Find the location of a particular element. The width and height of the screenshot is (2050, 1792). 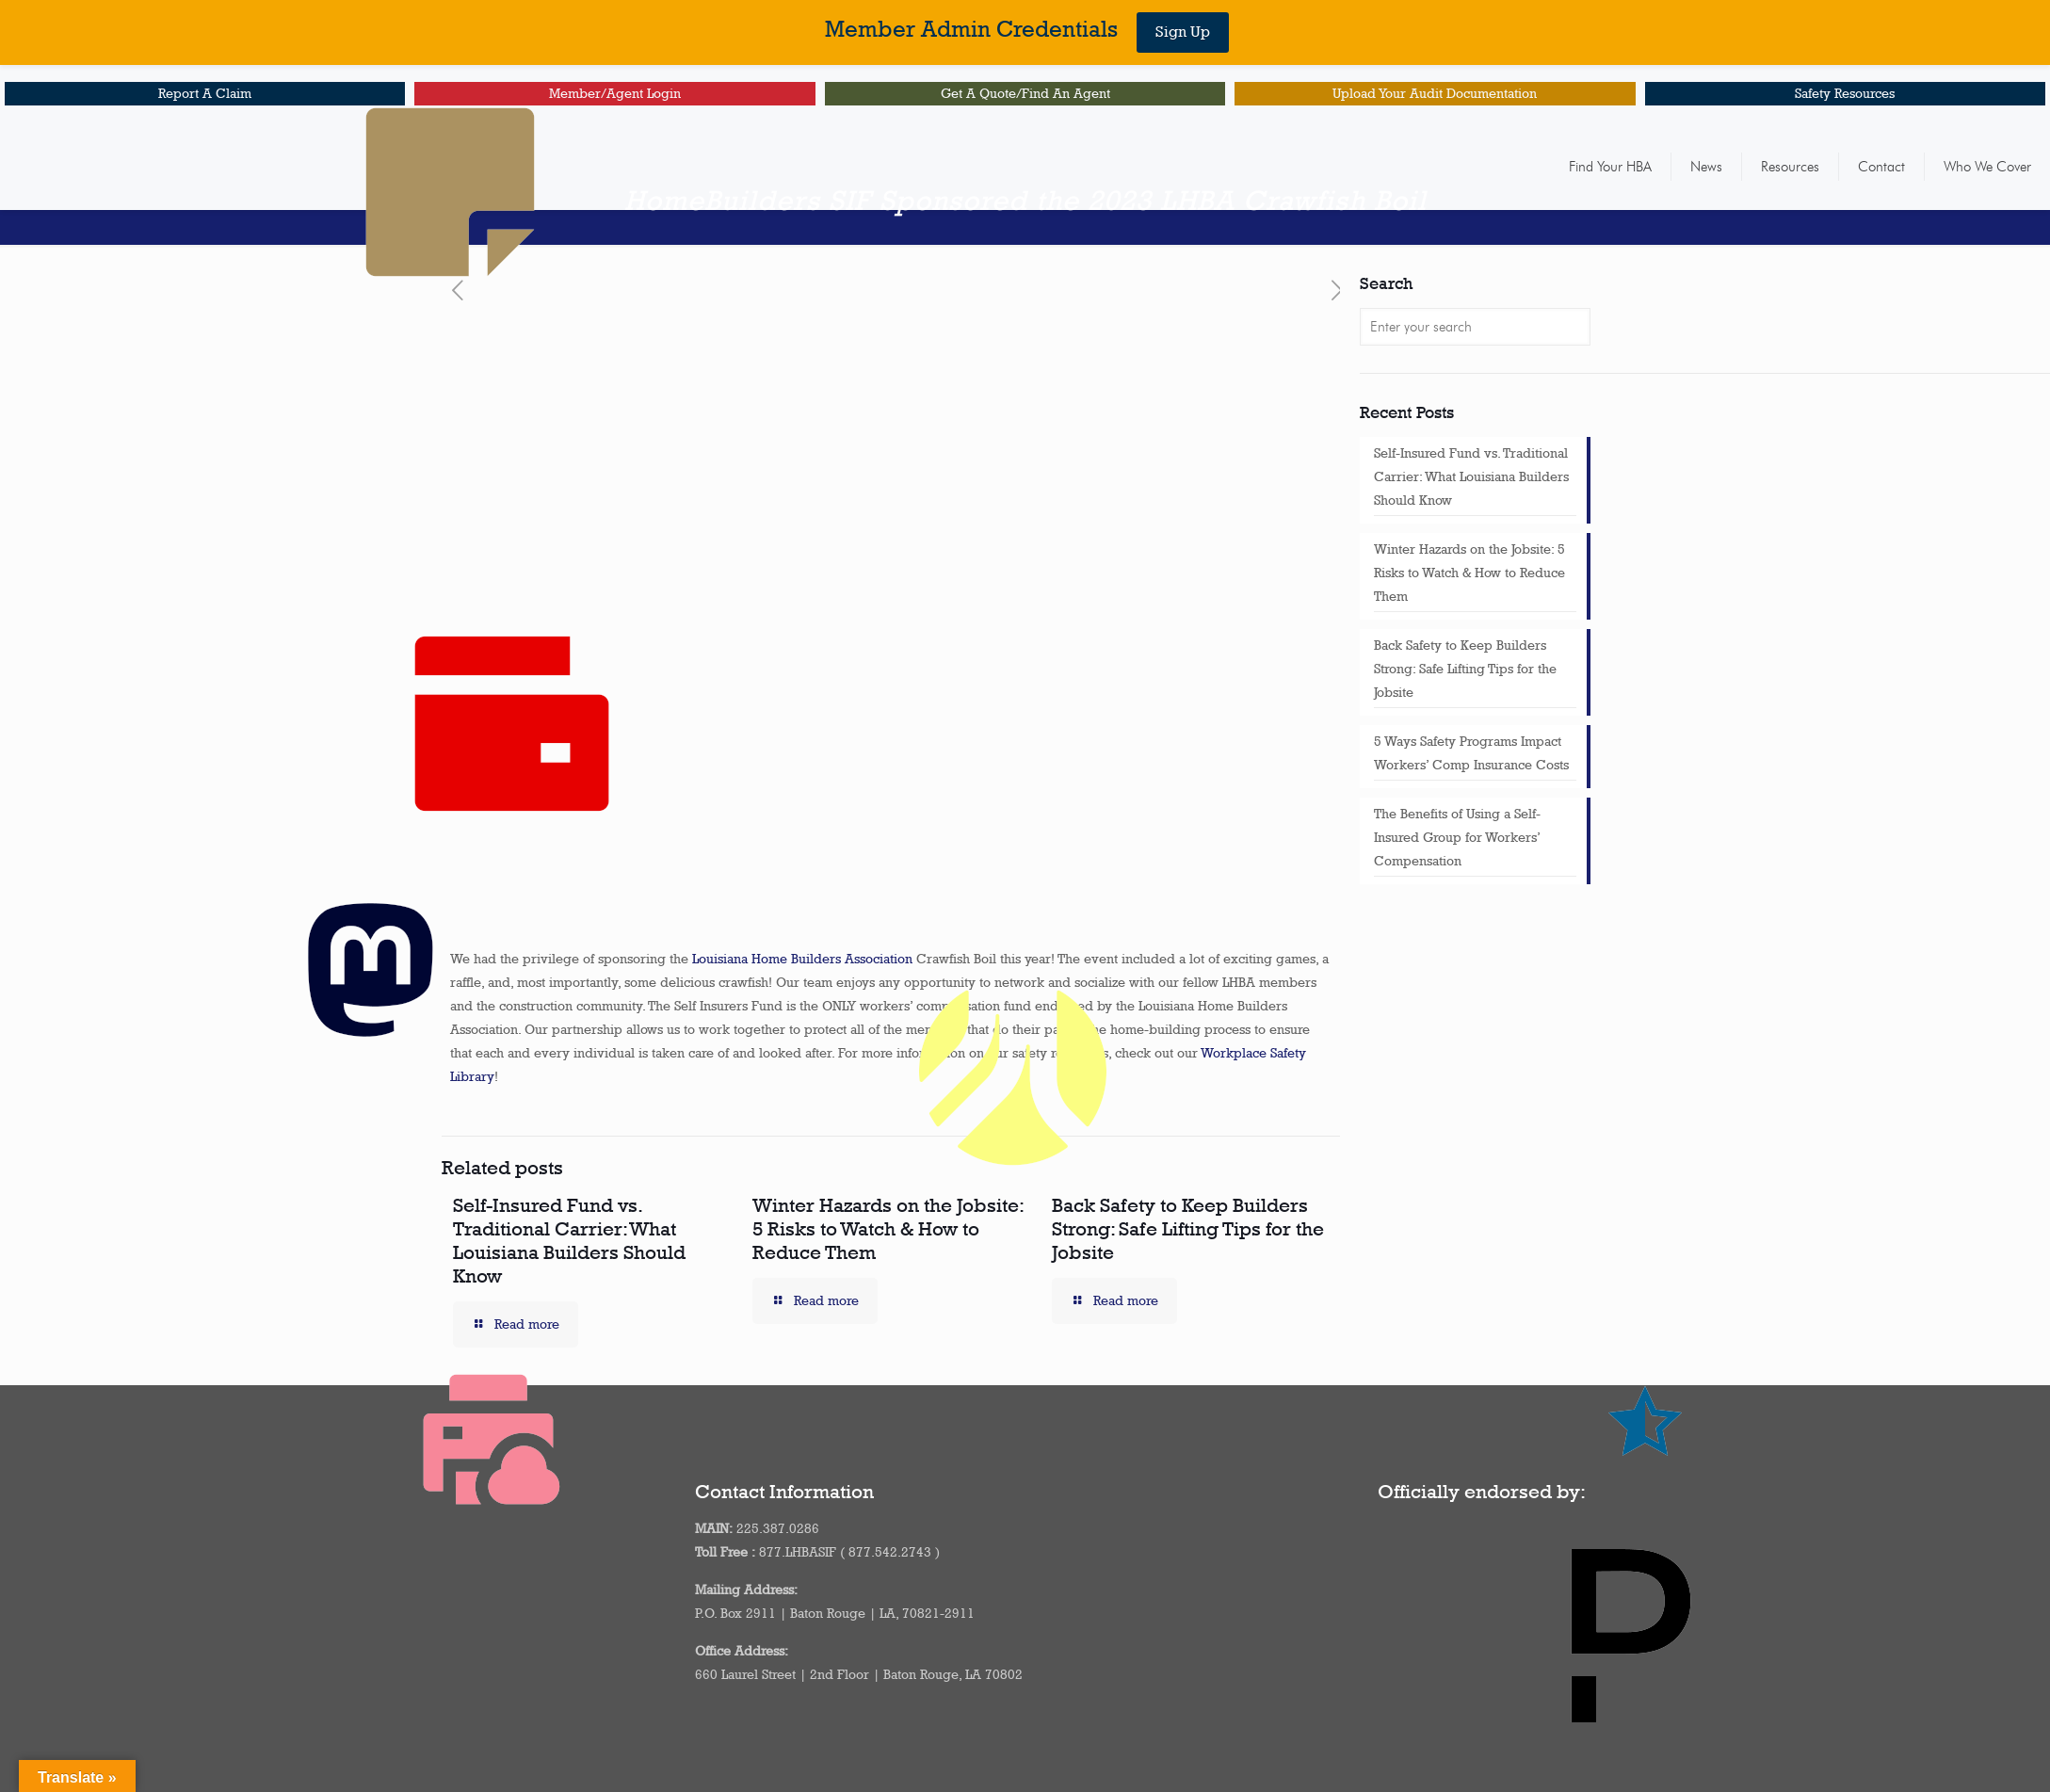

access your digital wallet is located at coordinates (511, 723).